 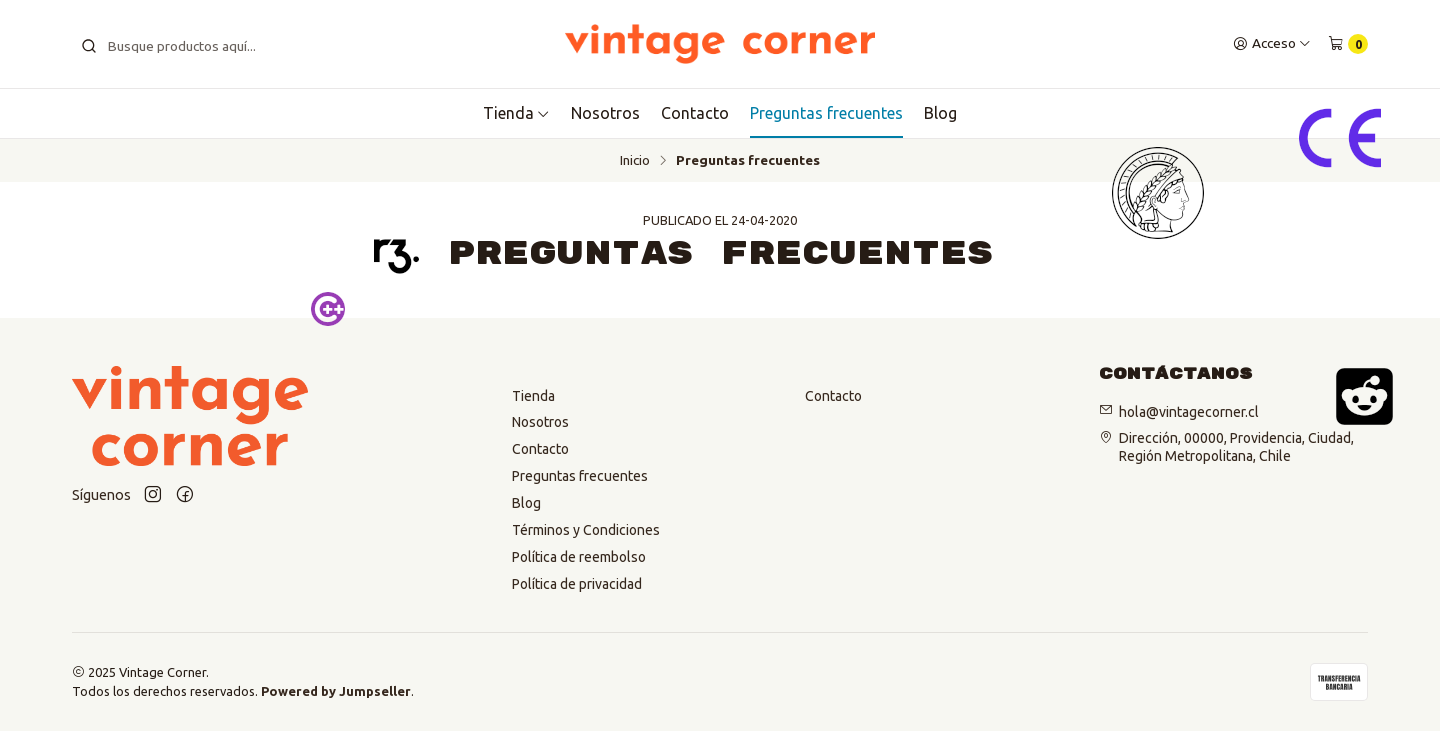 What do you see at coordinates (1364, 396) in the screenshot?
I see `open Reddit app` at bounding box center [1364, 396].